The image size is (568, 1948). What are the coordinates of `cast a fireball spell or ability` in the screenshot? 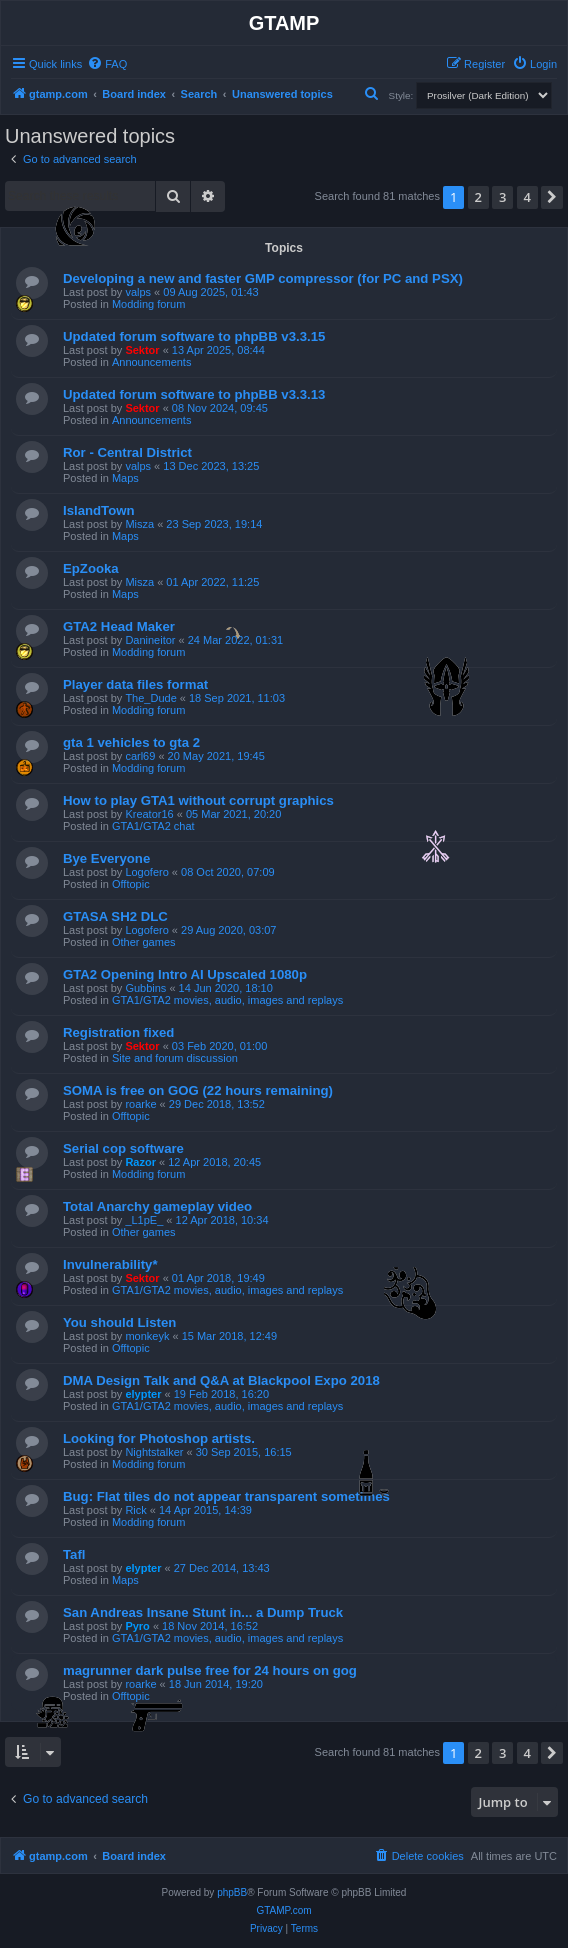 It's located at (410, 1293).